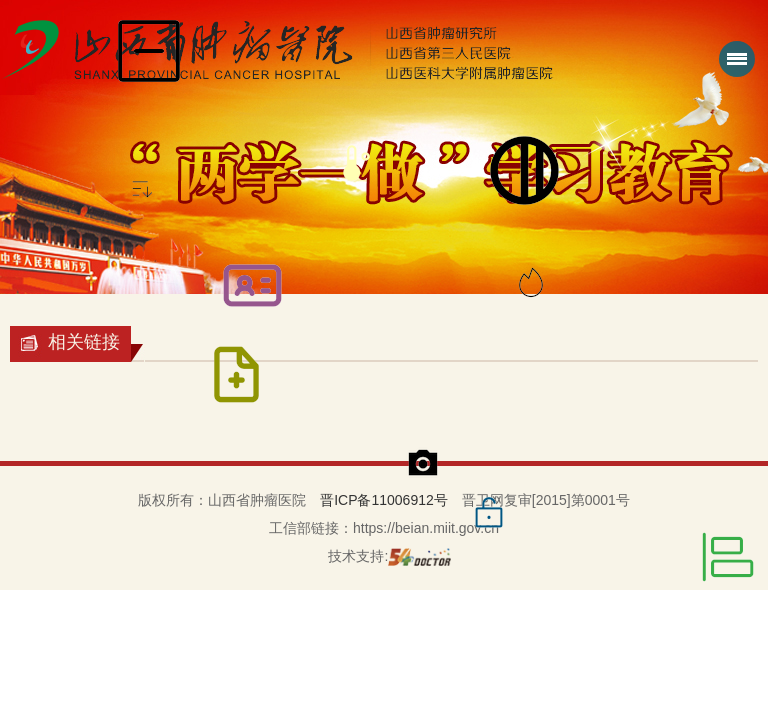 The image size is (768, 720). I want to click on toggle between light and dark mode, so click(524, 170).